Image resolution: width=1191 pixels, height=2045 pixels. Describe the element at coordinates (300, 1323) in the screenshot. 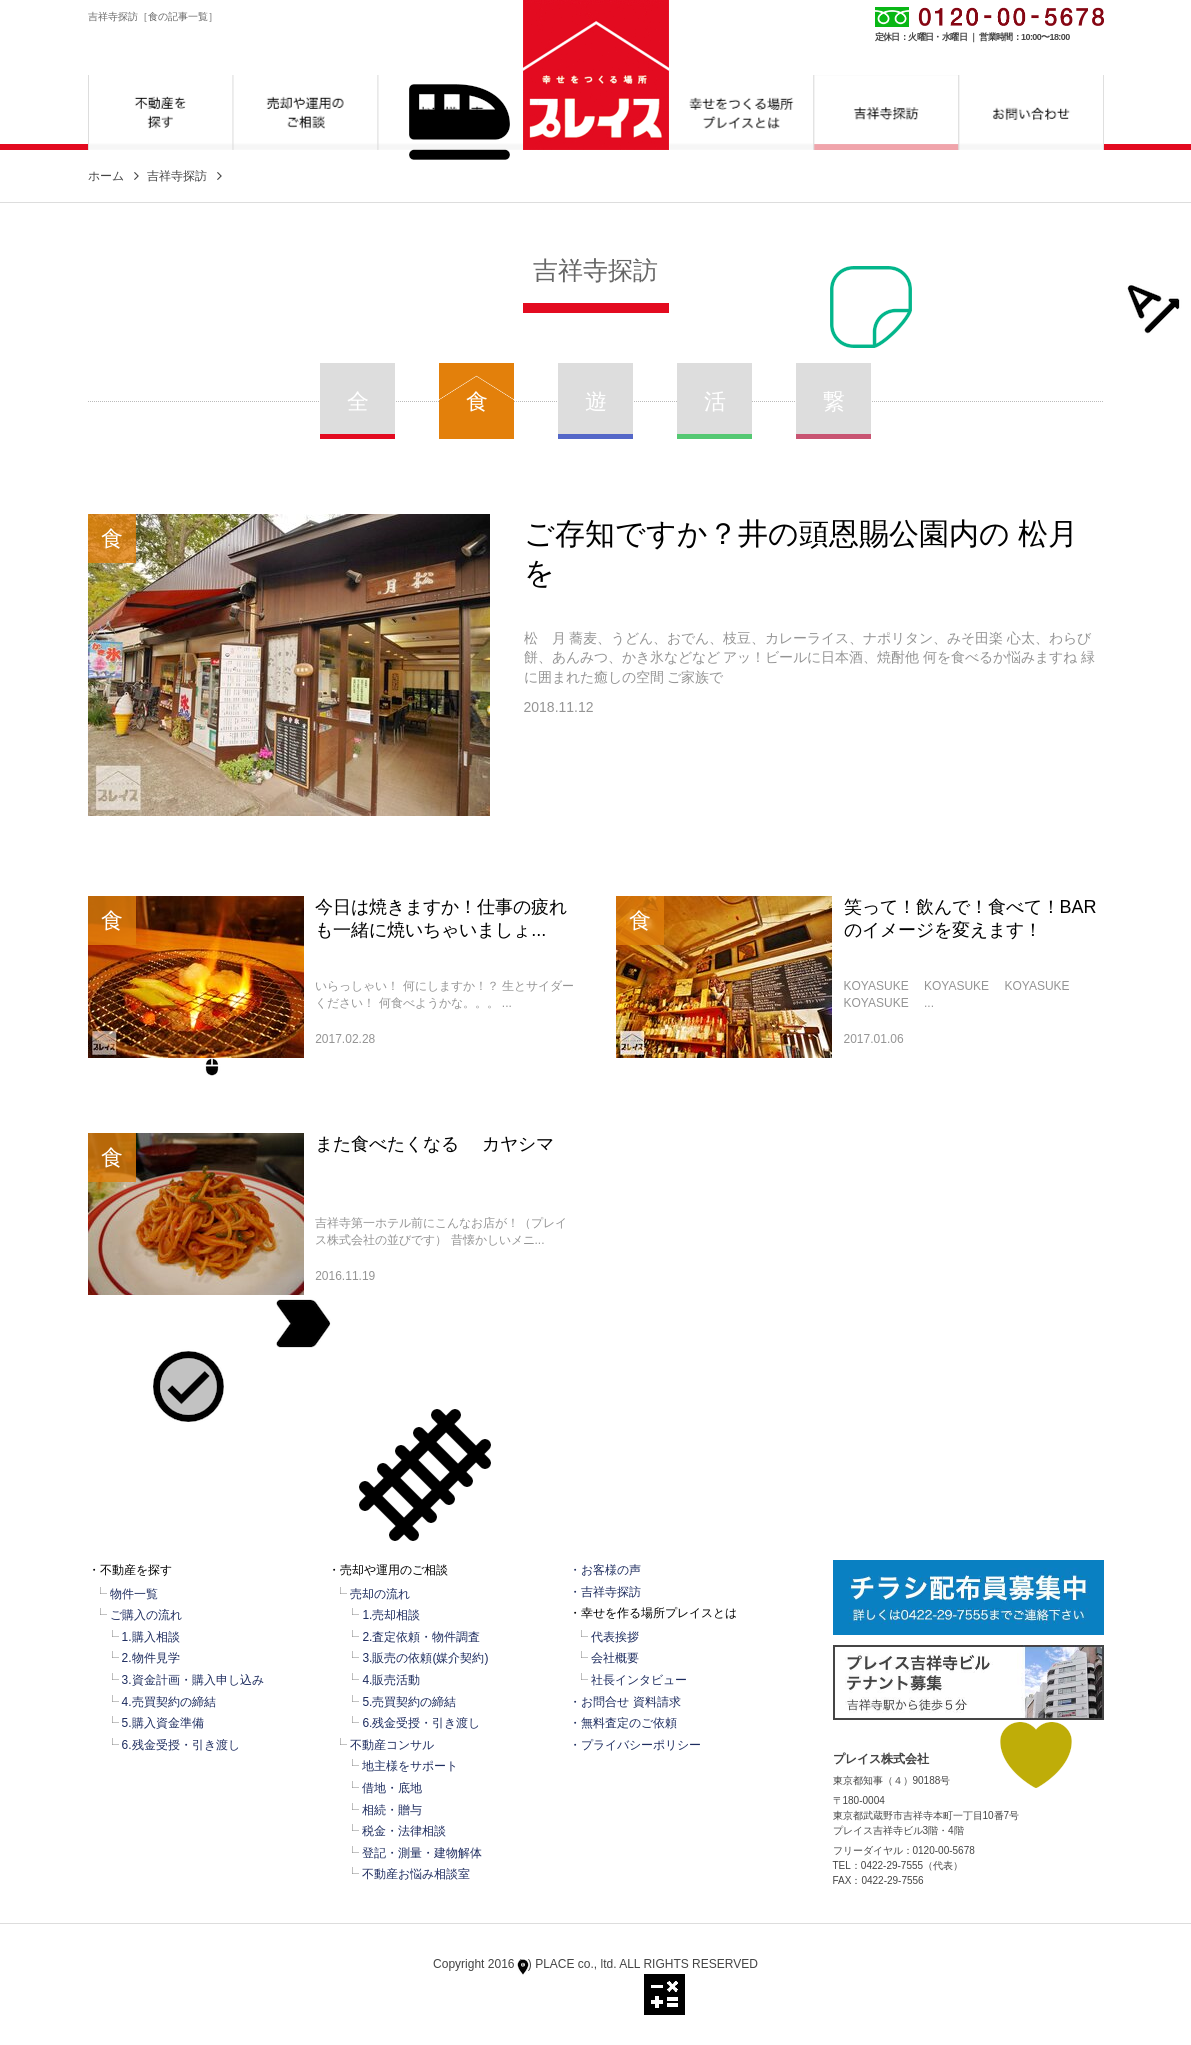

I see `mark a message or item as important` at that location.